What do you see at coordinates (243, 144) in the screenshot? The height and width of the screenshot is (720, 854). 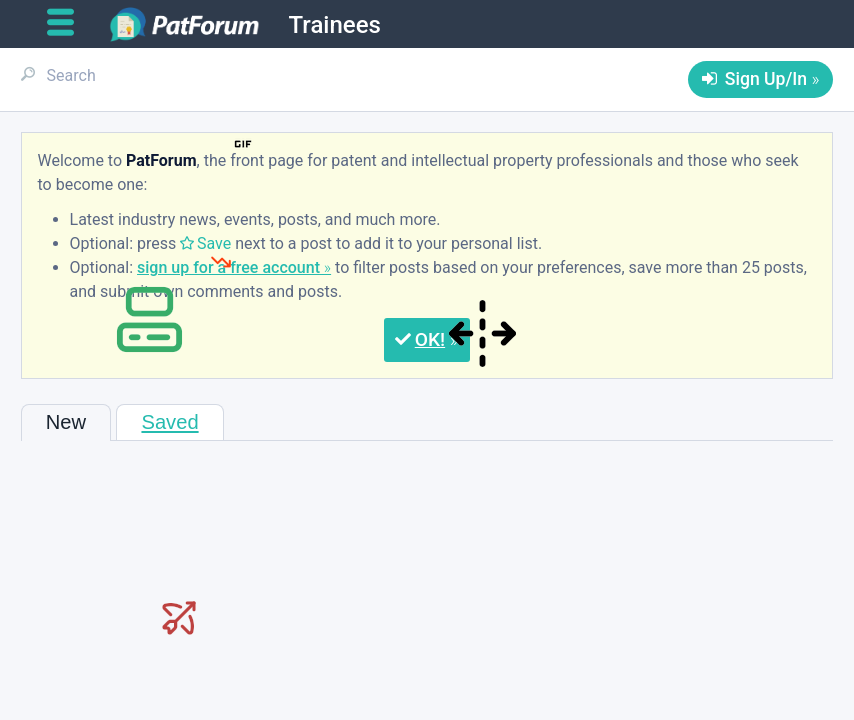 I see `insert a GIF into a message or post` at bounding box center [243, 144].